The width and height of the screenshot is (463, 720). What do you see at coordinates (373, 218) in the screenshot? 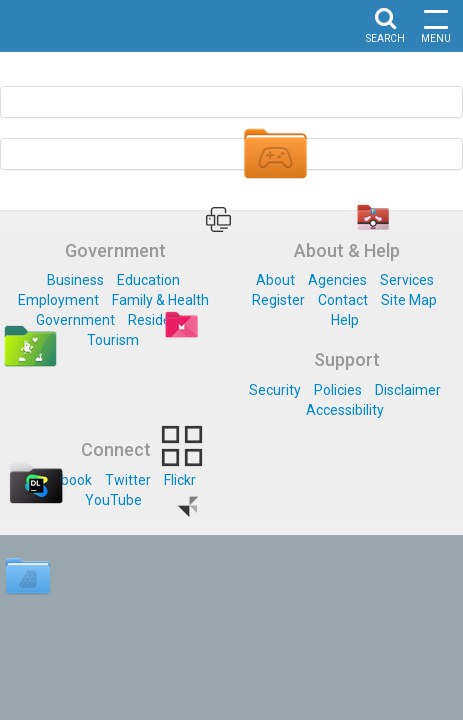
I see `open pokémon-themed folder` at bounding box center [373, 218].